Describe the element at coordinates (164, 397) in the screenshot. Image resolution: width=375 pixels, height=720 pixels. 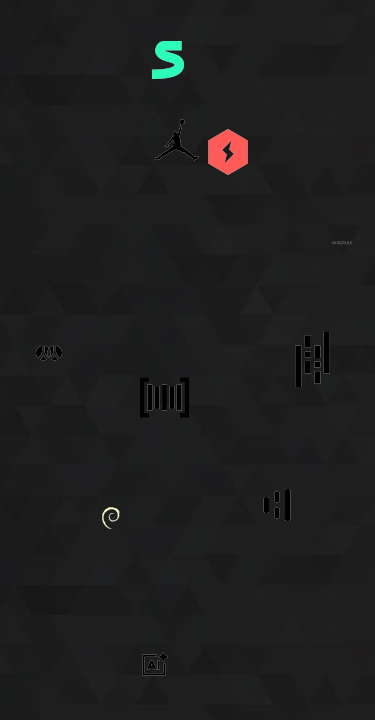
I see `visit papers with code website` at that location.